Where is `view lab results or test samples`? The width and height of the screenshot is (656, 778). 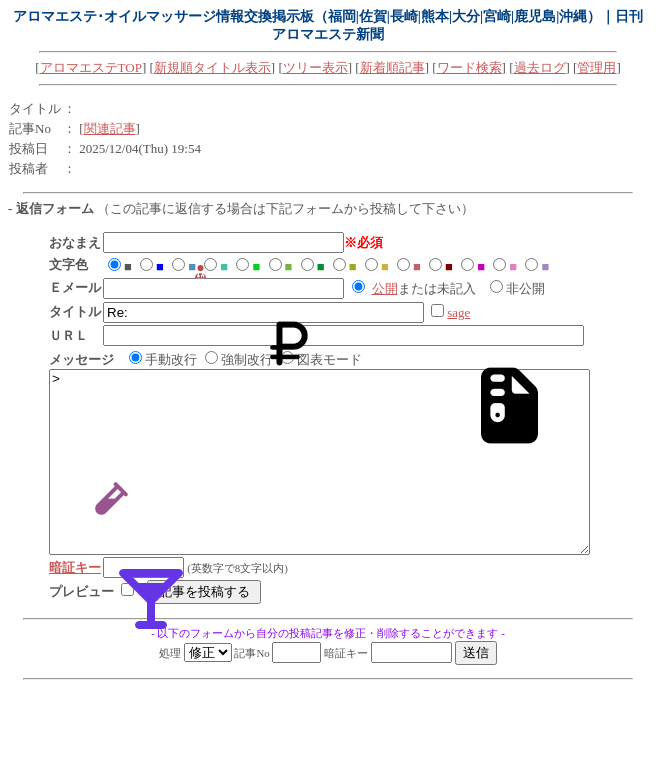 view lab results or test samples is located at coordinates (111, 498).